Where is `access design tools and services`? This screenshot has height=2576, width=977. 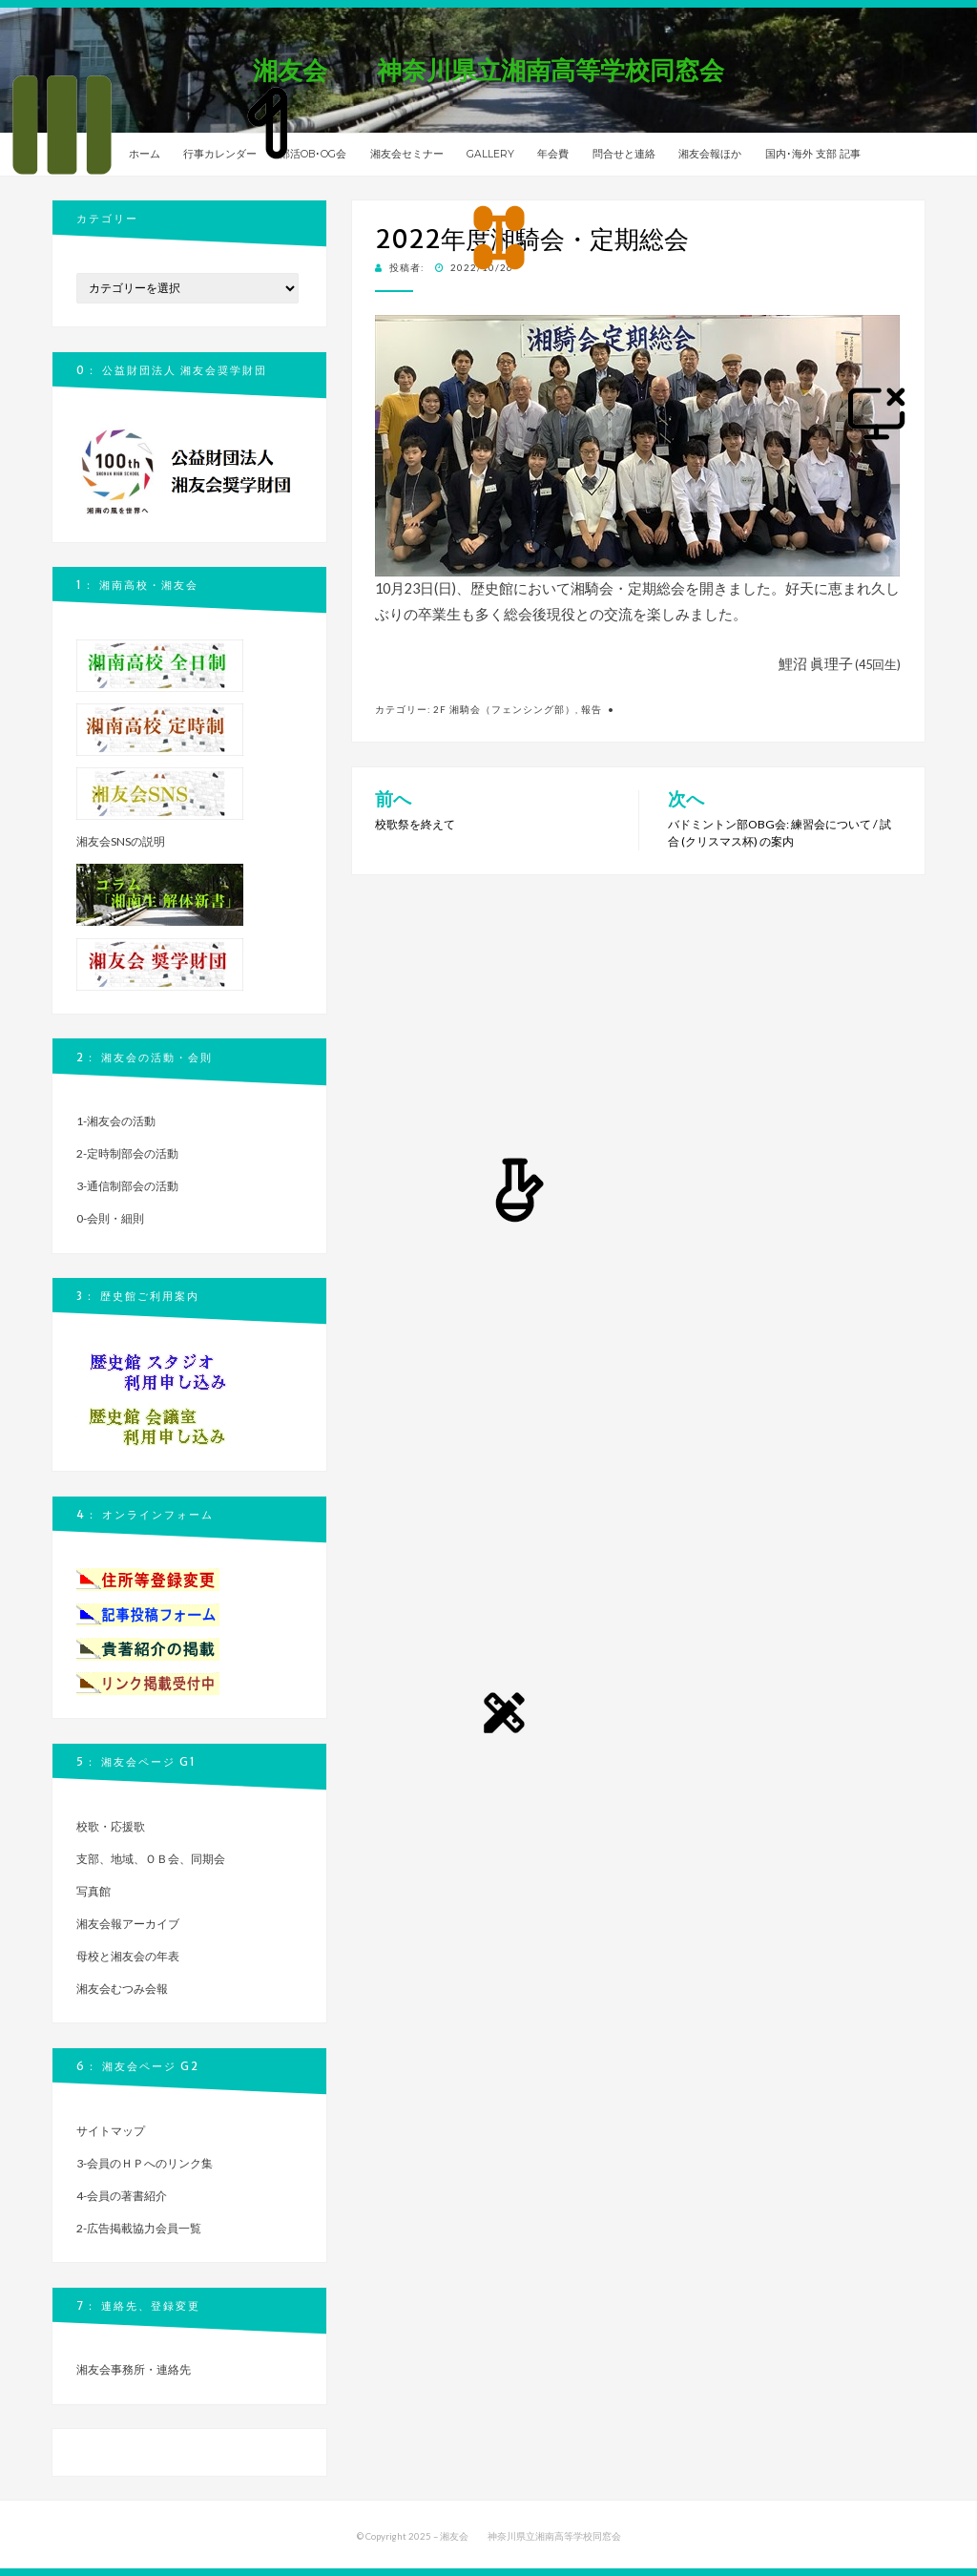
access design tools and services is located at coordinates (504, 1712).